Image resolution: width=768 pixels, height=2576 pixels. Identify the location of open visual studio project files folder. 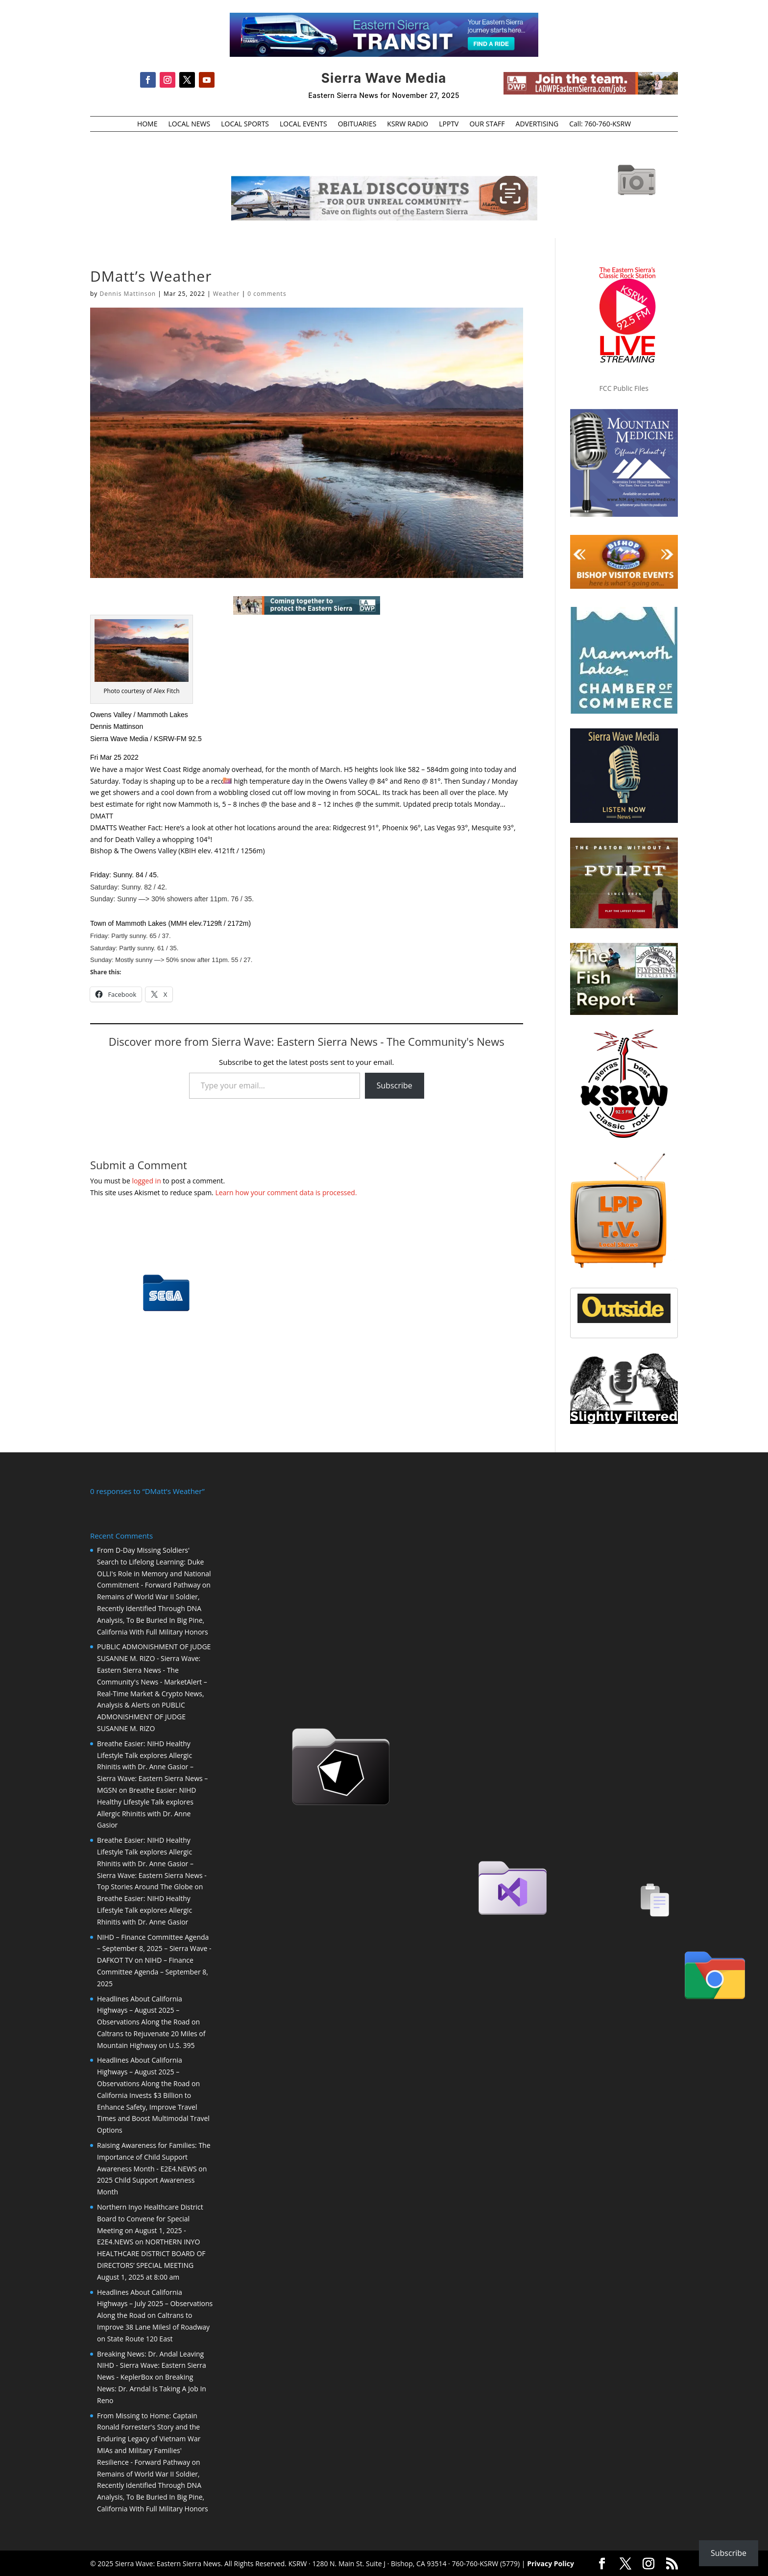
(512, 1890).